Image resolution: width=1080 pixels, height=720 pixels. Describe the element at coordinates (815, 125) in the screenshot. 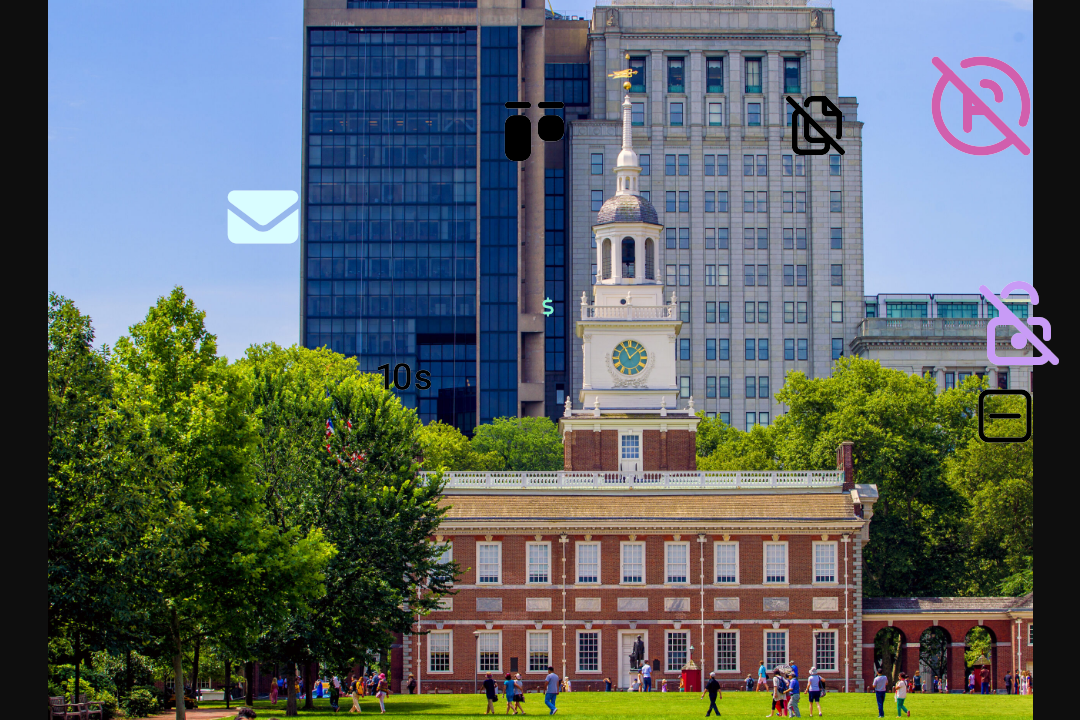

I see `files are unavailable or inaccessible` at that location.